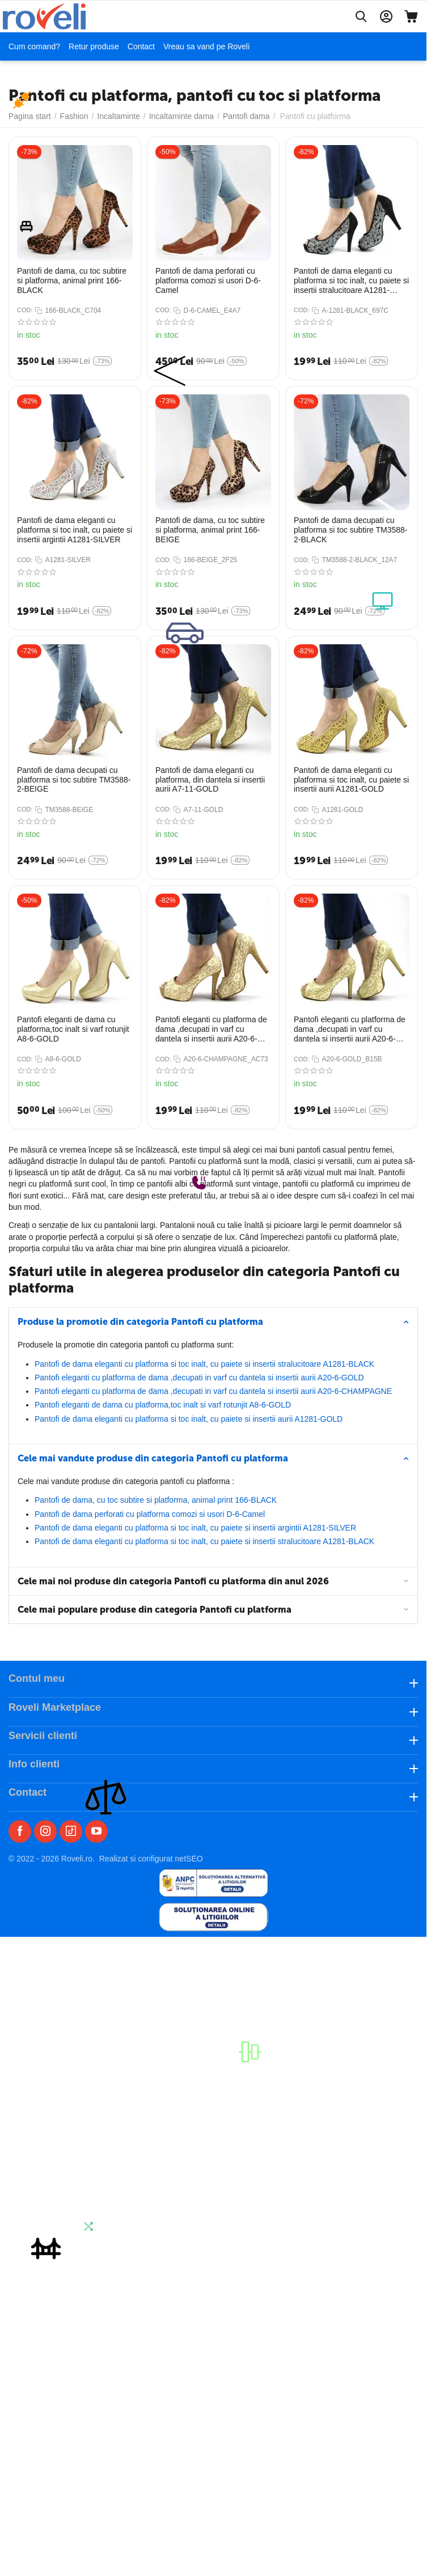 This screenshot has height=2576, width=431. I want to click on view single room accommodations, so click(26, 226).